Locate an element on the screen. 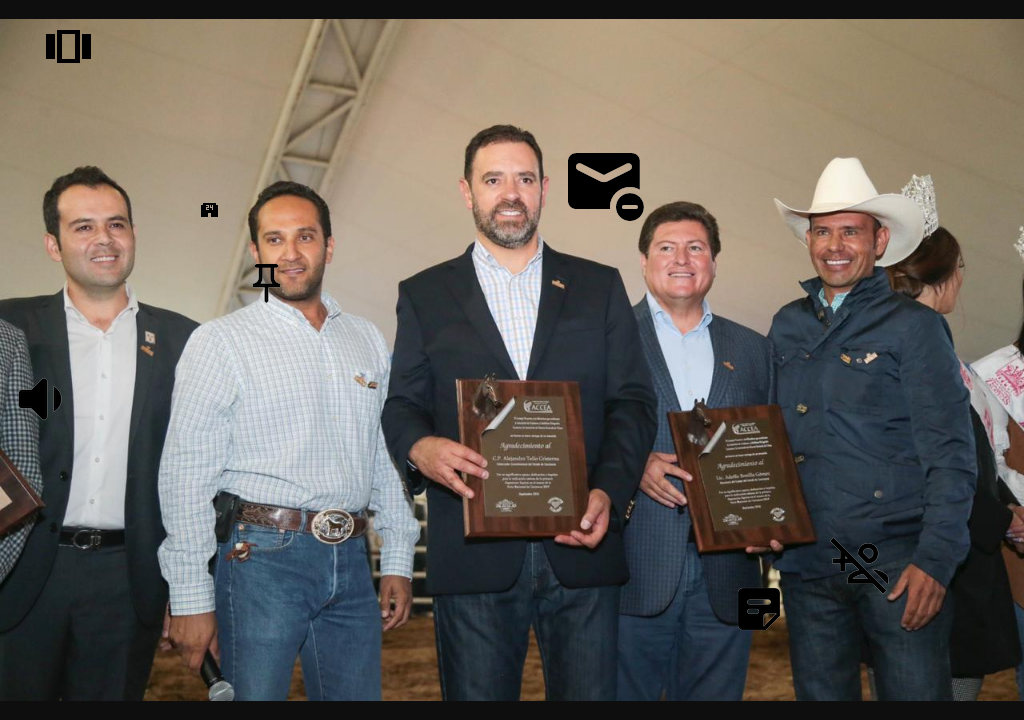 The height and width of the screenshot is (720, 1024). indicates user cannot be added as a contact is located at coordinates (860, 563).